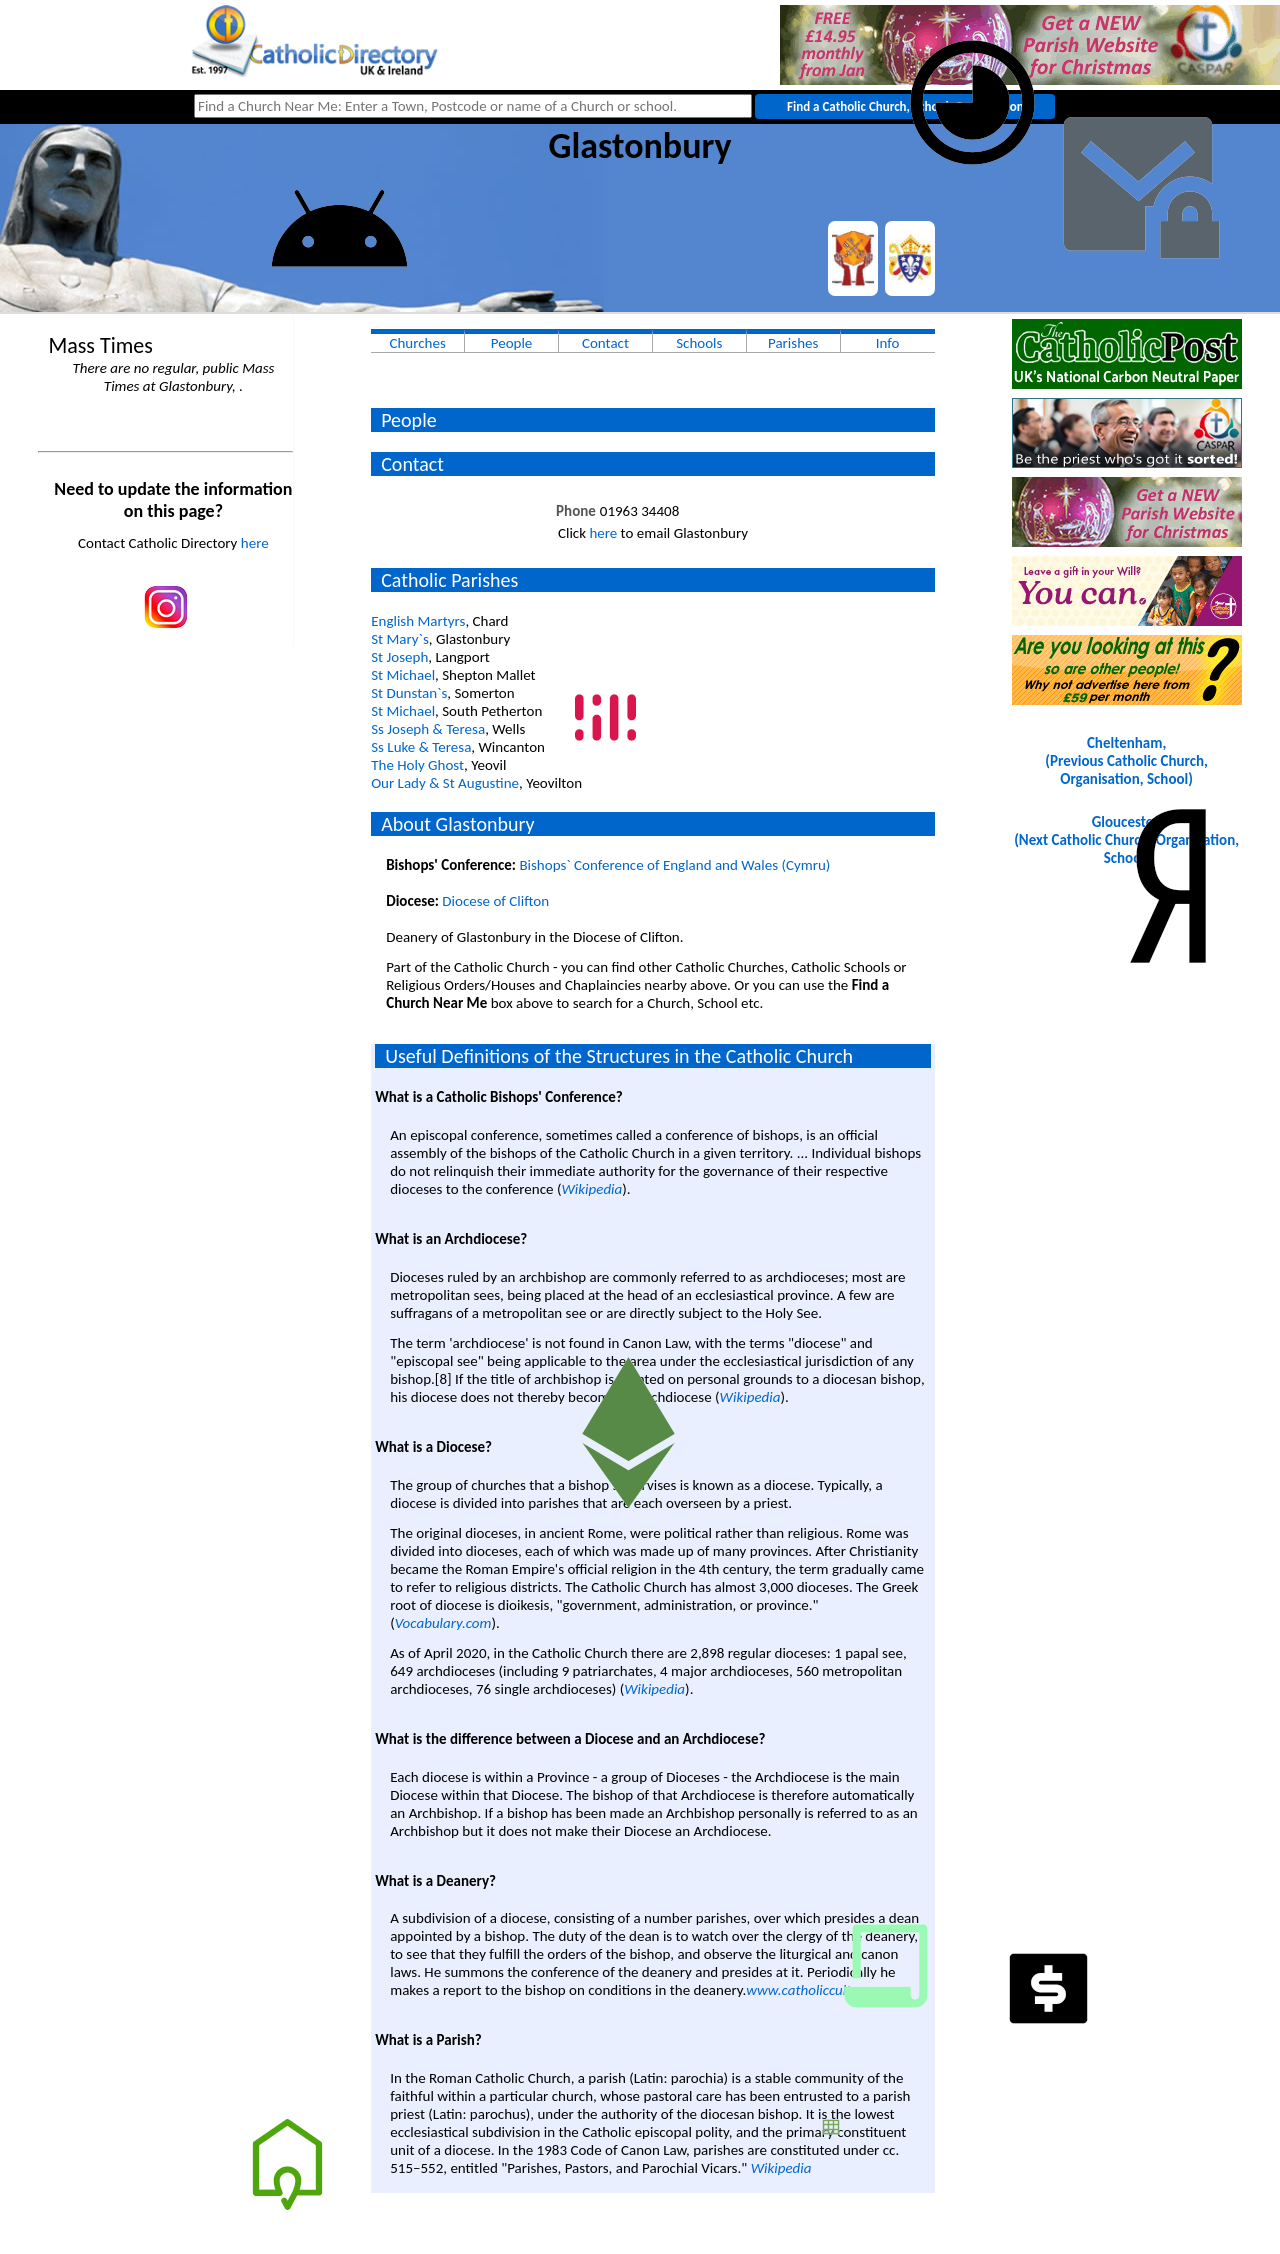  I want to click on view document or paper file, so click(890, 1966).